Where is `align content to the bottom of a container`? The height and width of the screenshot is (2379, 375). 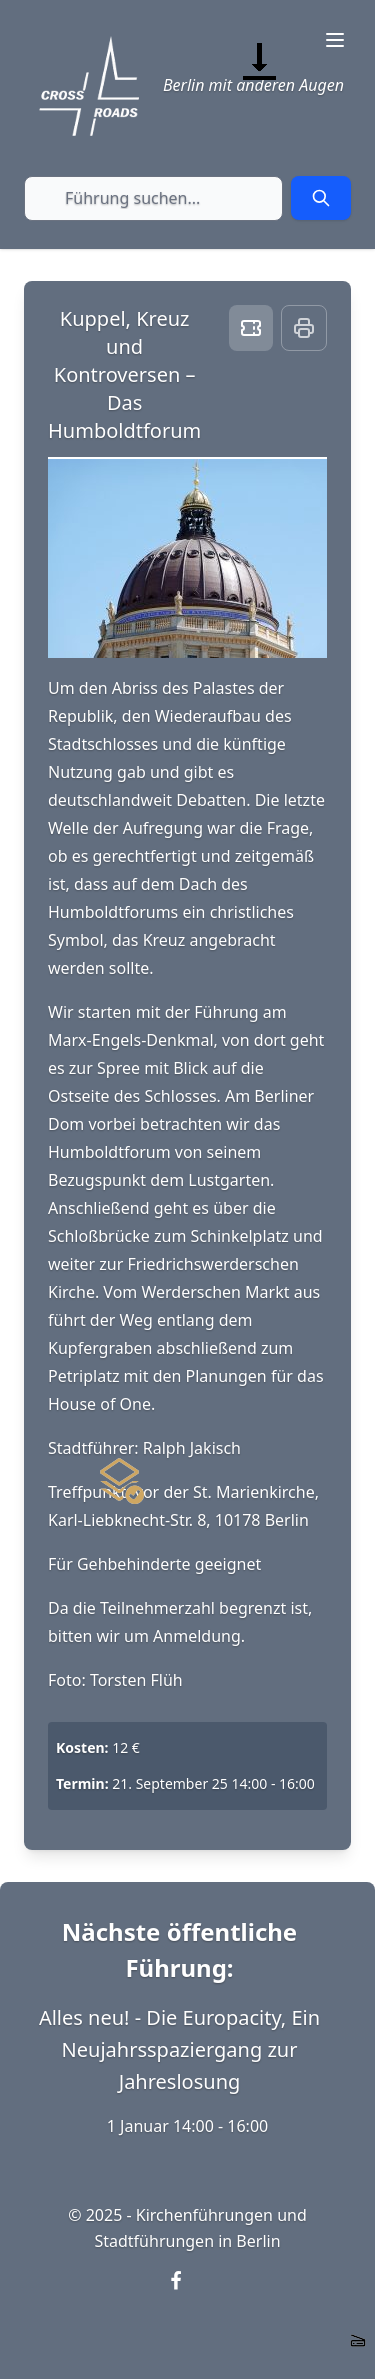 align content to the bottom of a container is located at coordinates (259, 61).